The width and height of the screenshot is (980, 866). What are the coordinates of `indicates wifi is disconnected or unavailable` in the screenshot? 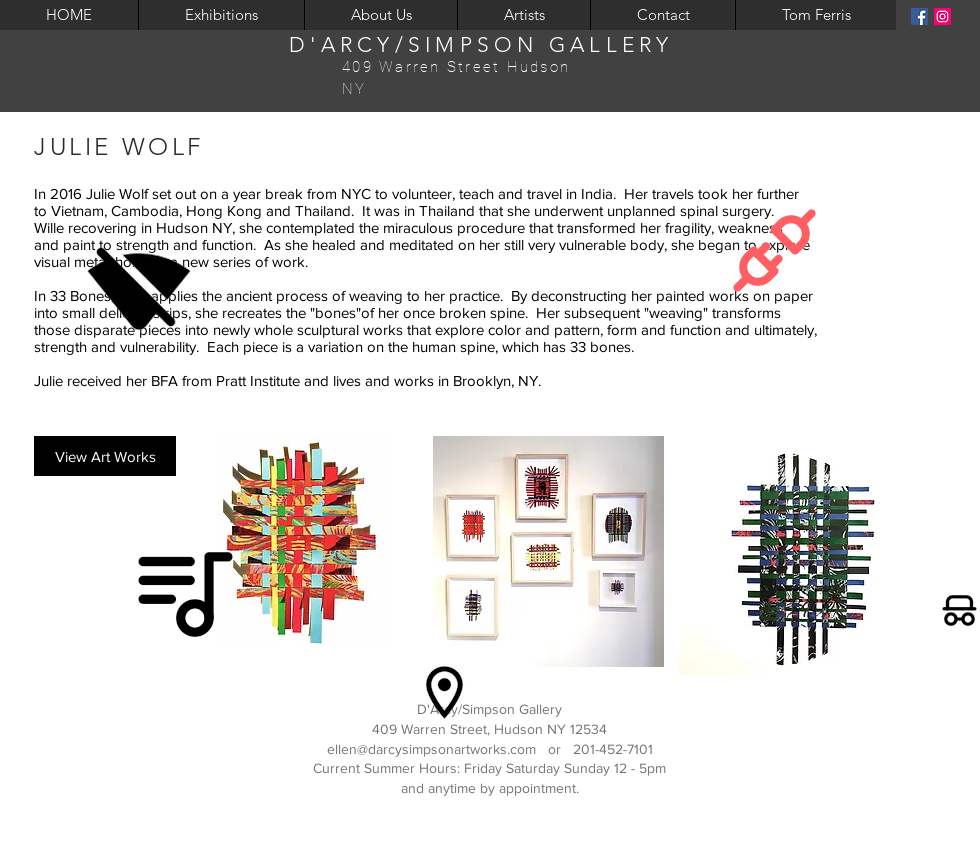 It's located at (139, 293).